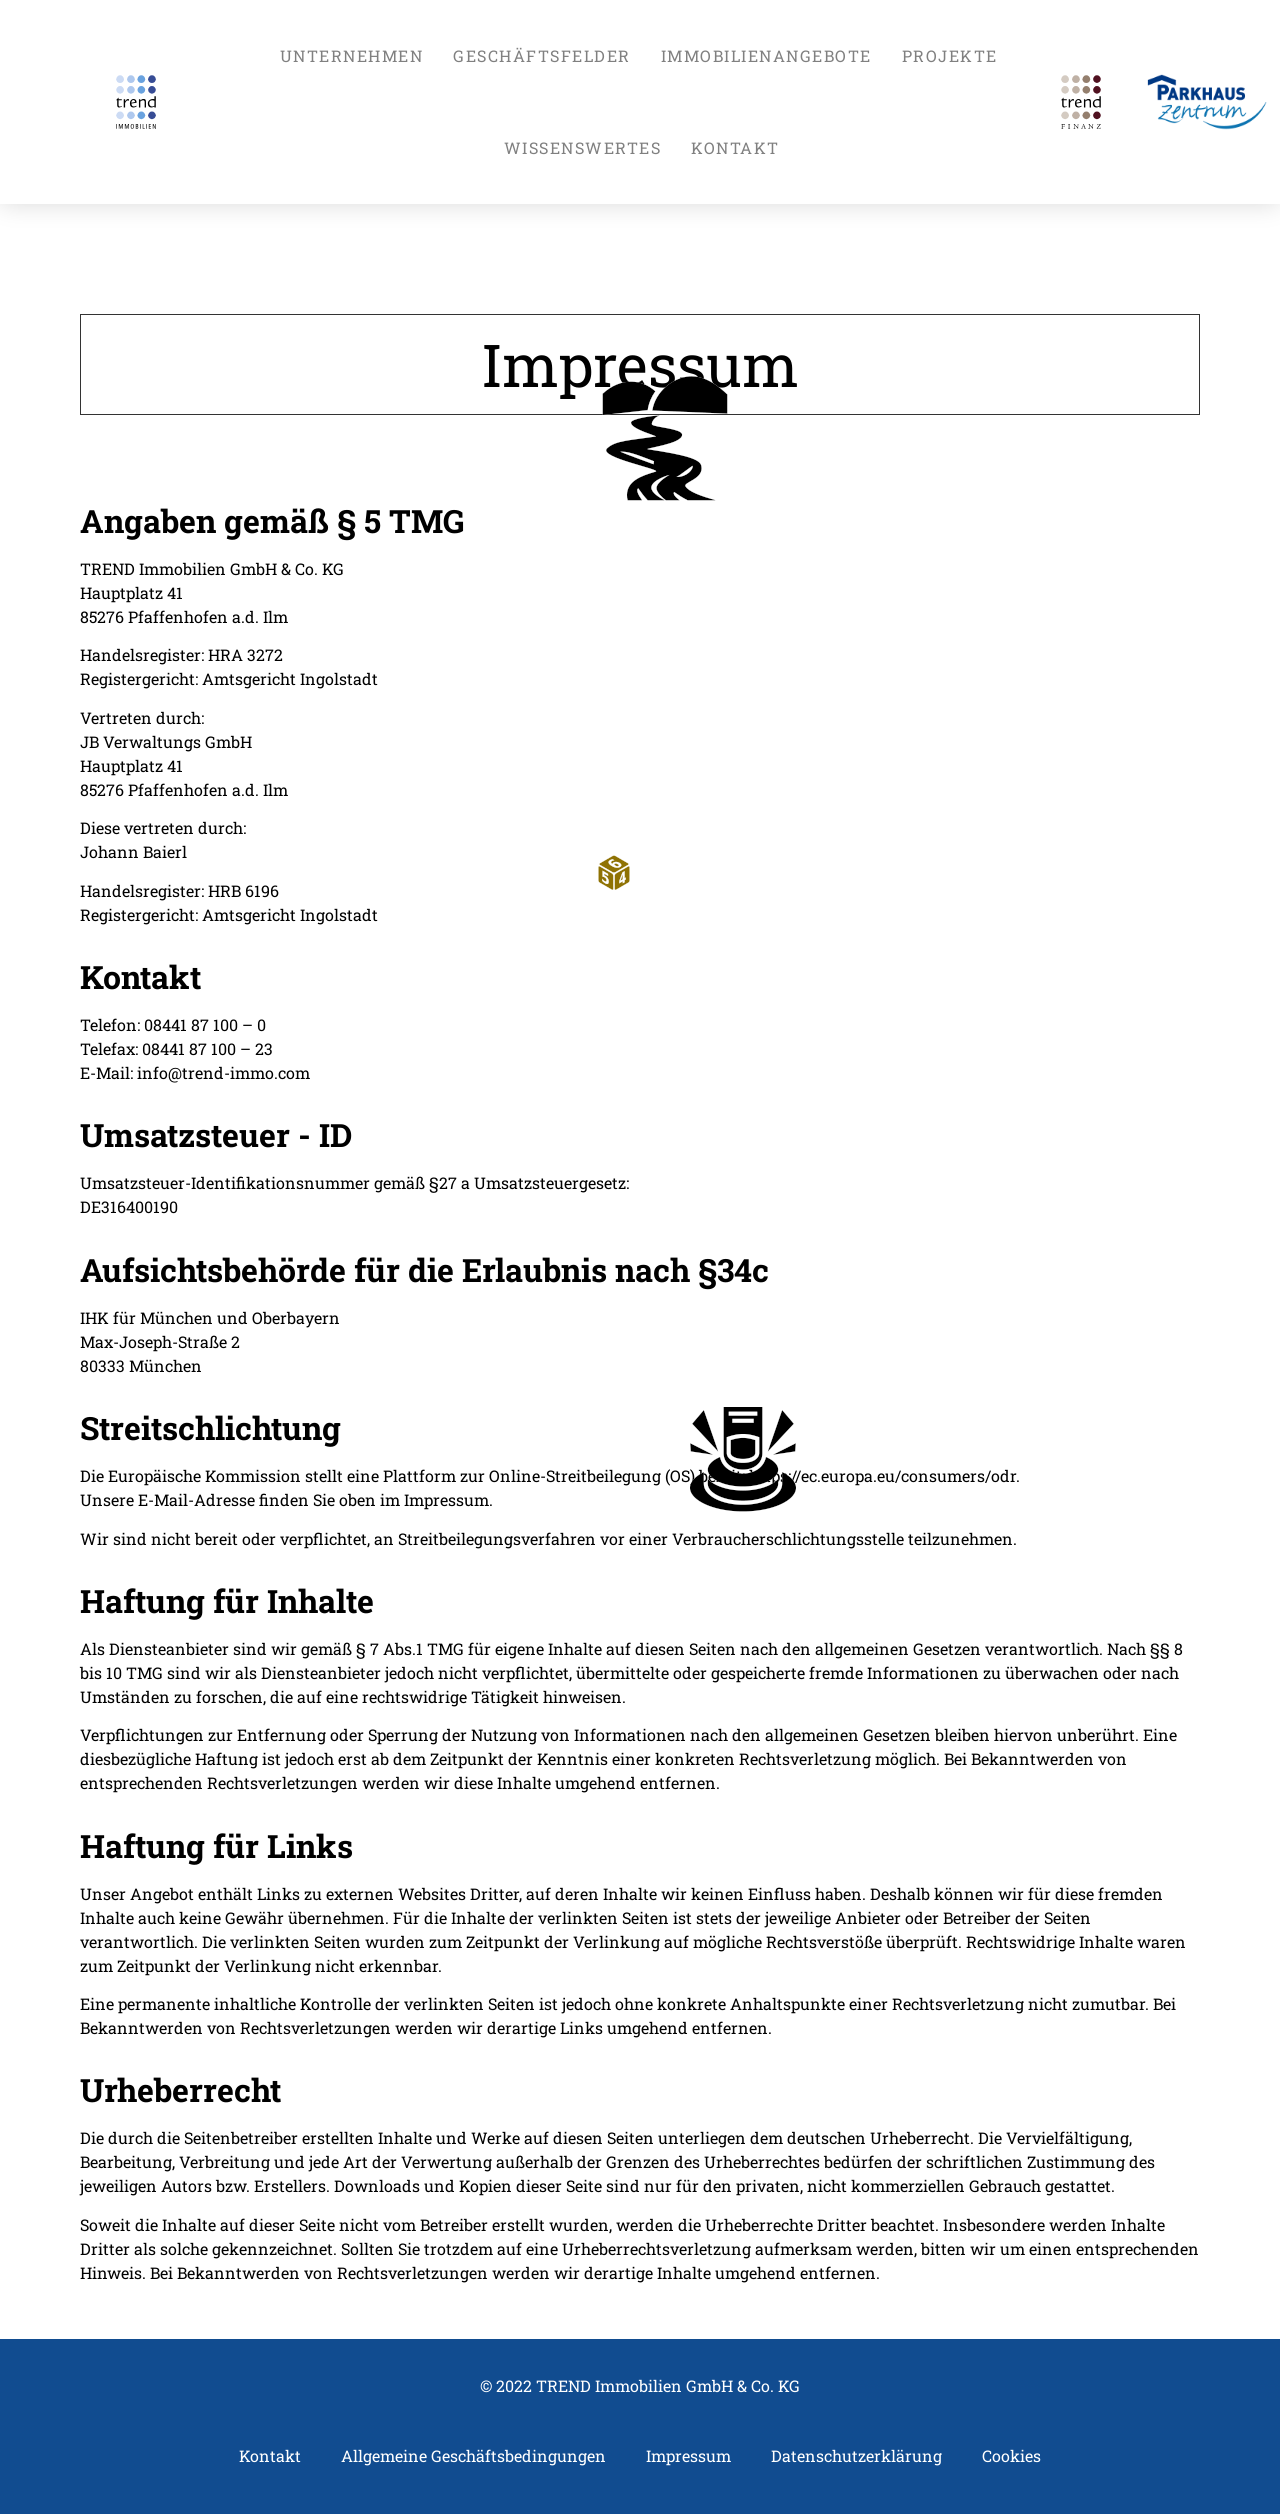  What do you see at coordinates (743, 1460) in the screenshot?
I see `tap to confirm or activate` at bounding box center [743, 1460].